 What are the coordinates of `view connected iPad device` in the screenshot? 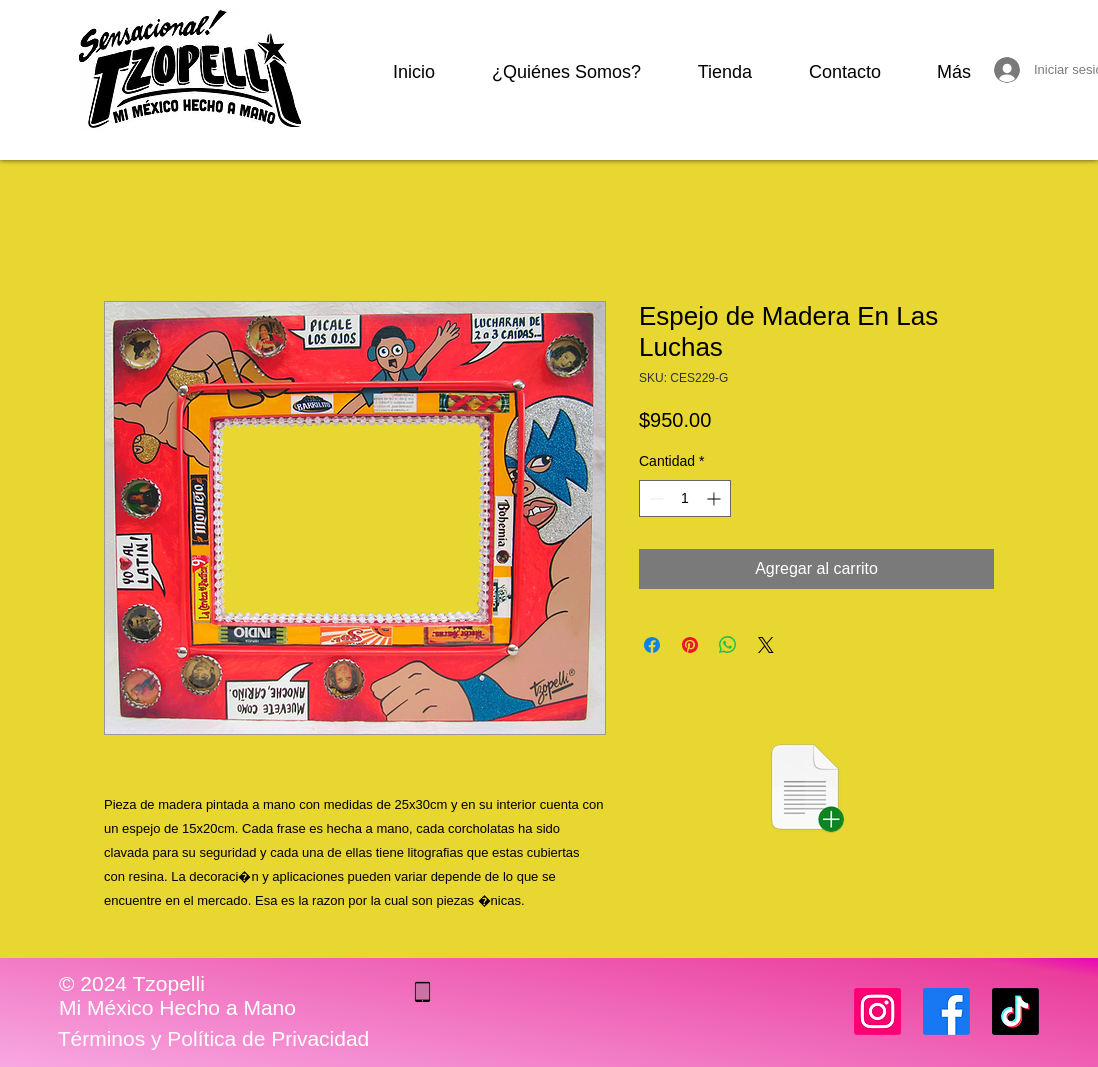 It's located at (422, 991).